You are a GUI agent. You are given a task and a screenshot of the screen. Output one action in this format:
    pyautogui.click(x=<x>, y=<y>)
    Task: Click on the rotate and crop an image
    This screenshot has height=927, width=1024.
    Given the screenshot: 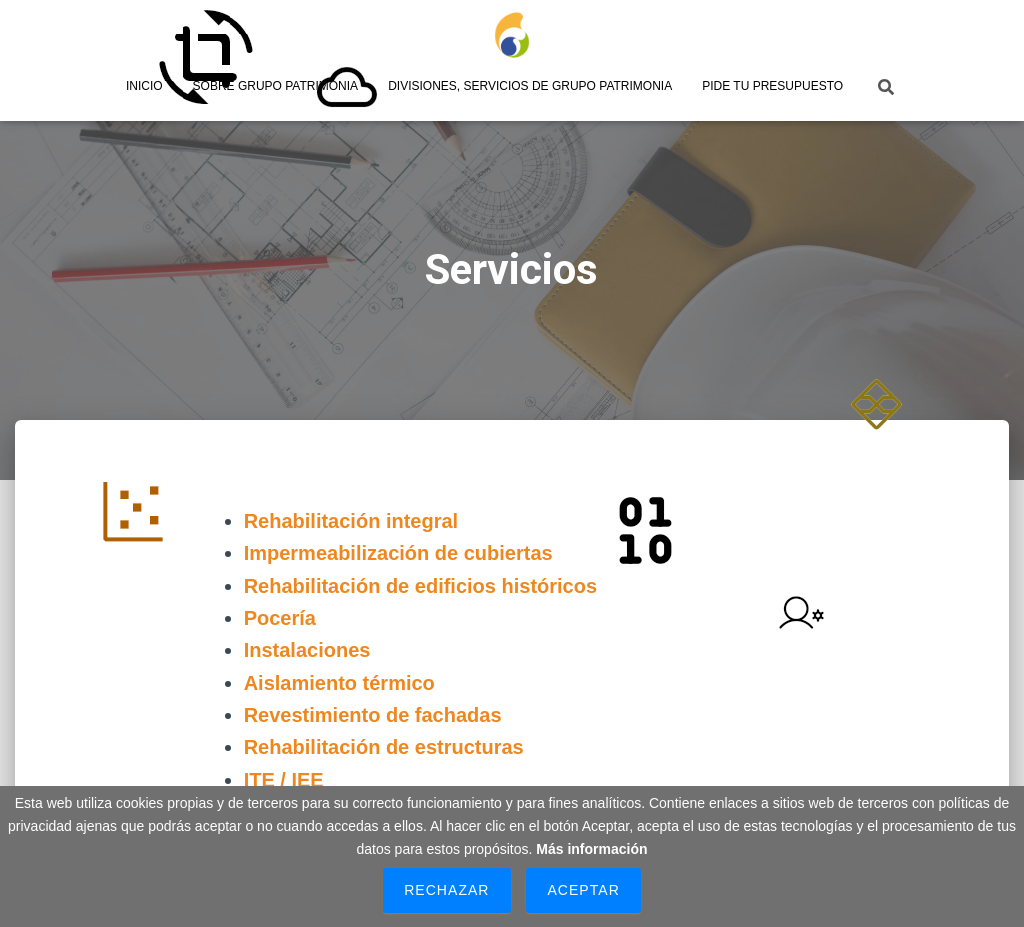 What is the action you would take?
    pyautogui.click(x=206, y=57)
    